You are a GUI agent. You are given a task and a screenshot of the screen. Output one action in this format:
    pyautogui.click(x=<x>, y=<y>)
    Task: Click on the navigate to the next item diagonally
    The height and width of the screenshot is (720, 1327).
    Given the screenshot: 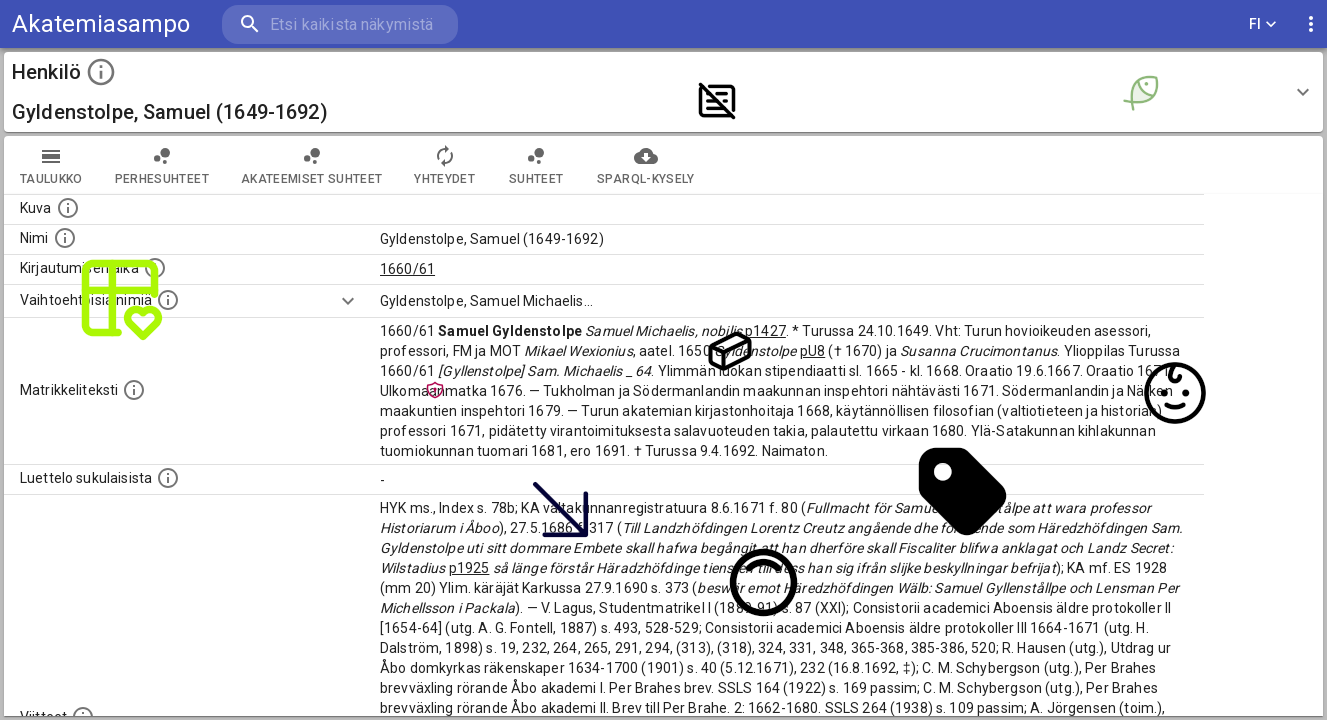 What is the action you would take?
    pyautogui.click(x=560, y=509)
    